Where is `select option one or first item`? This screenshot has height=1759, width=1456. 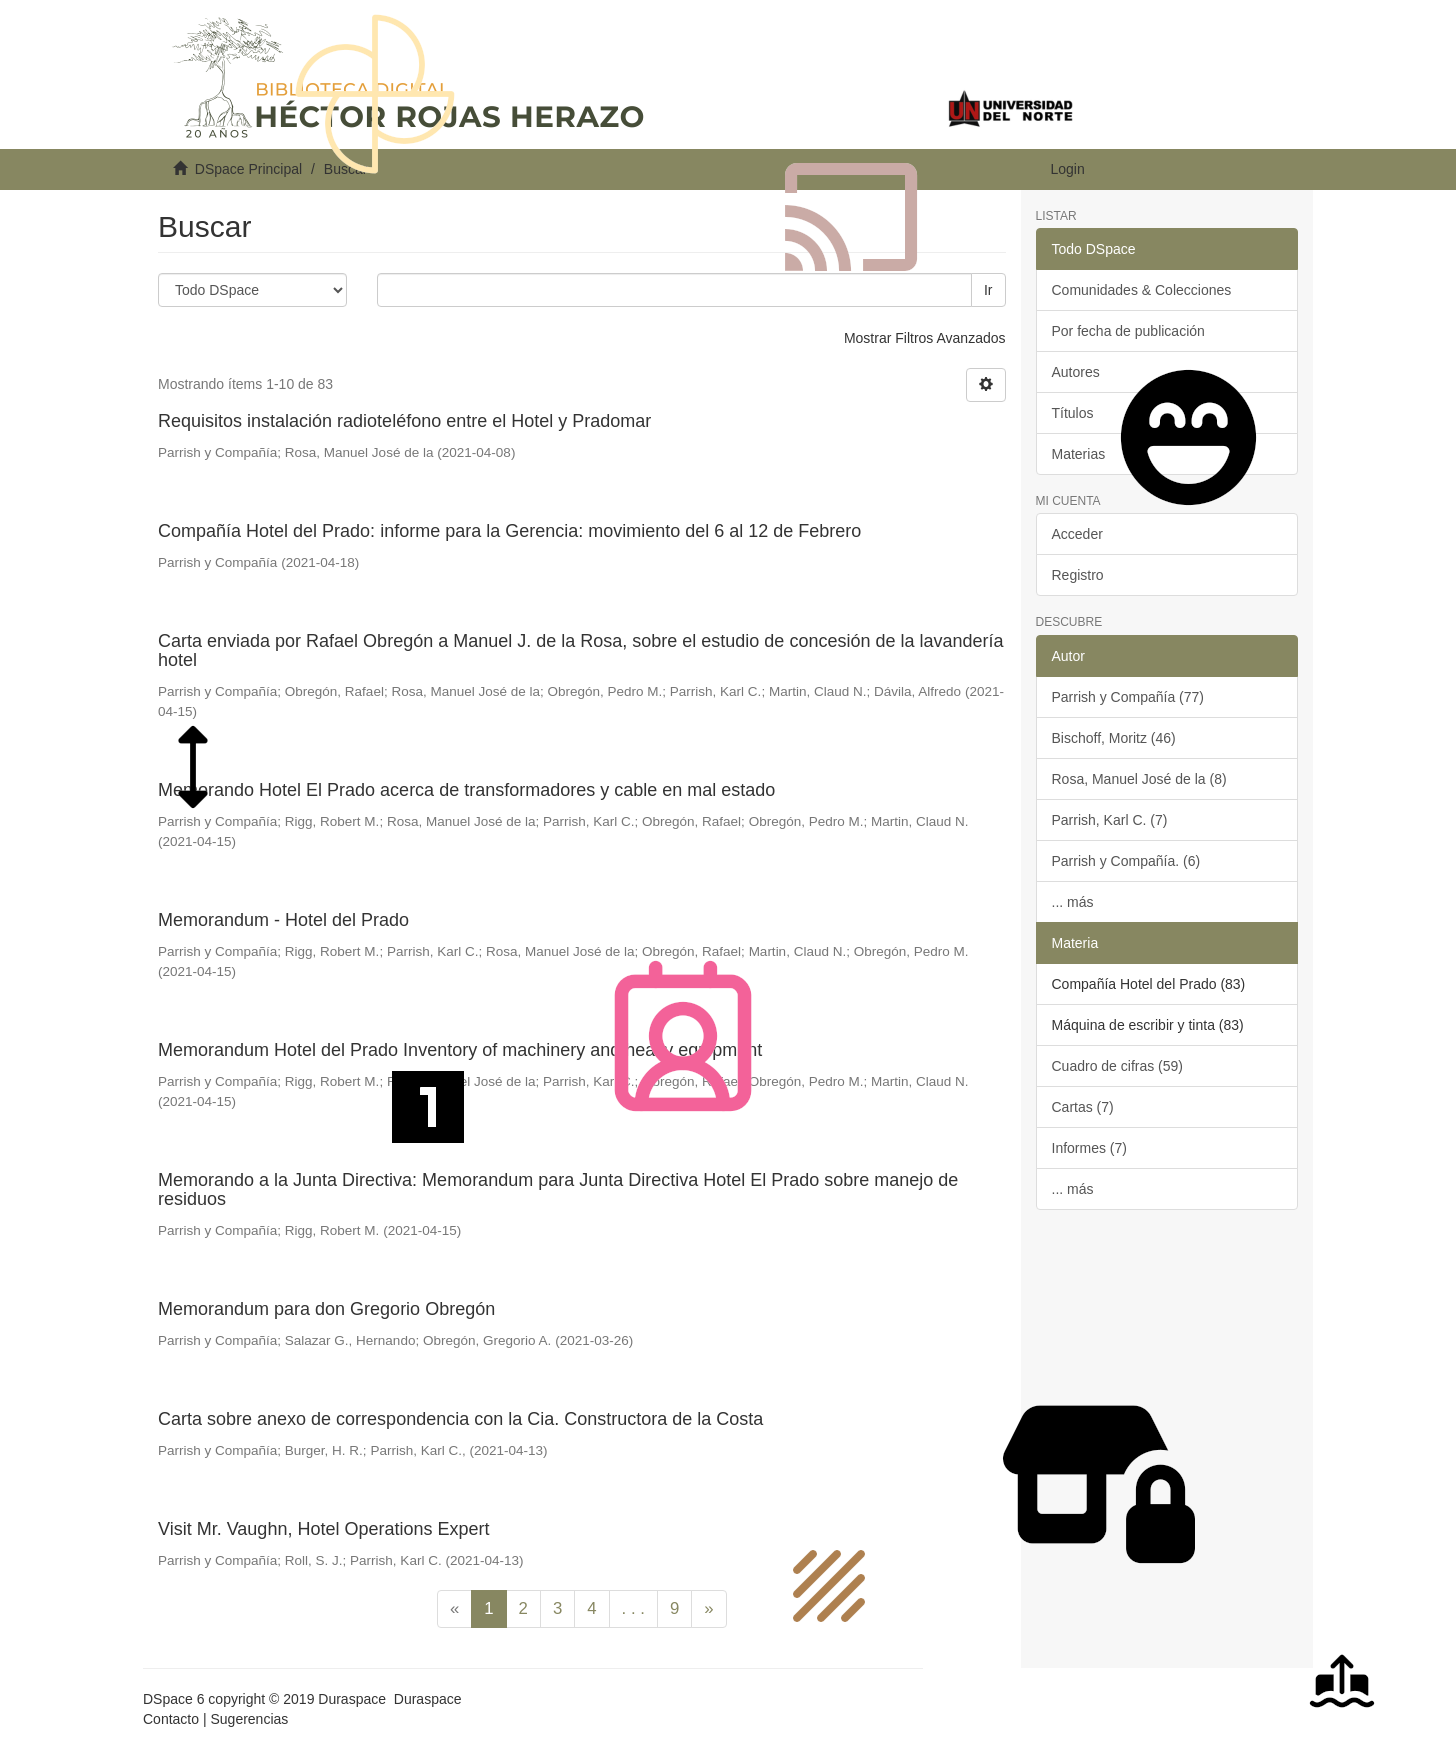
select option one or first item is located at coordinates (428, 1107).